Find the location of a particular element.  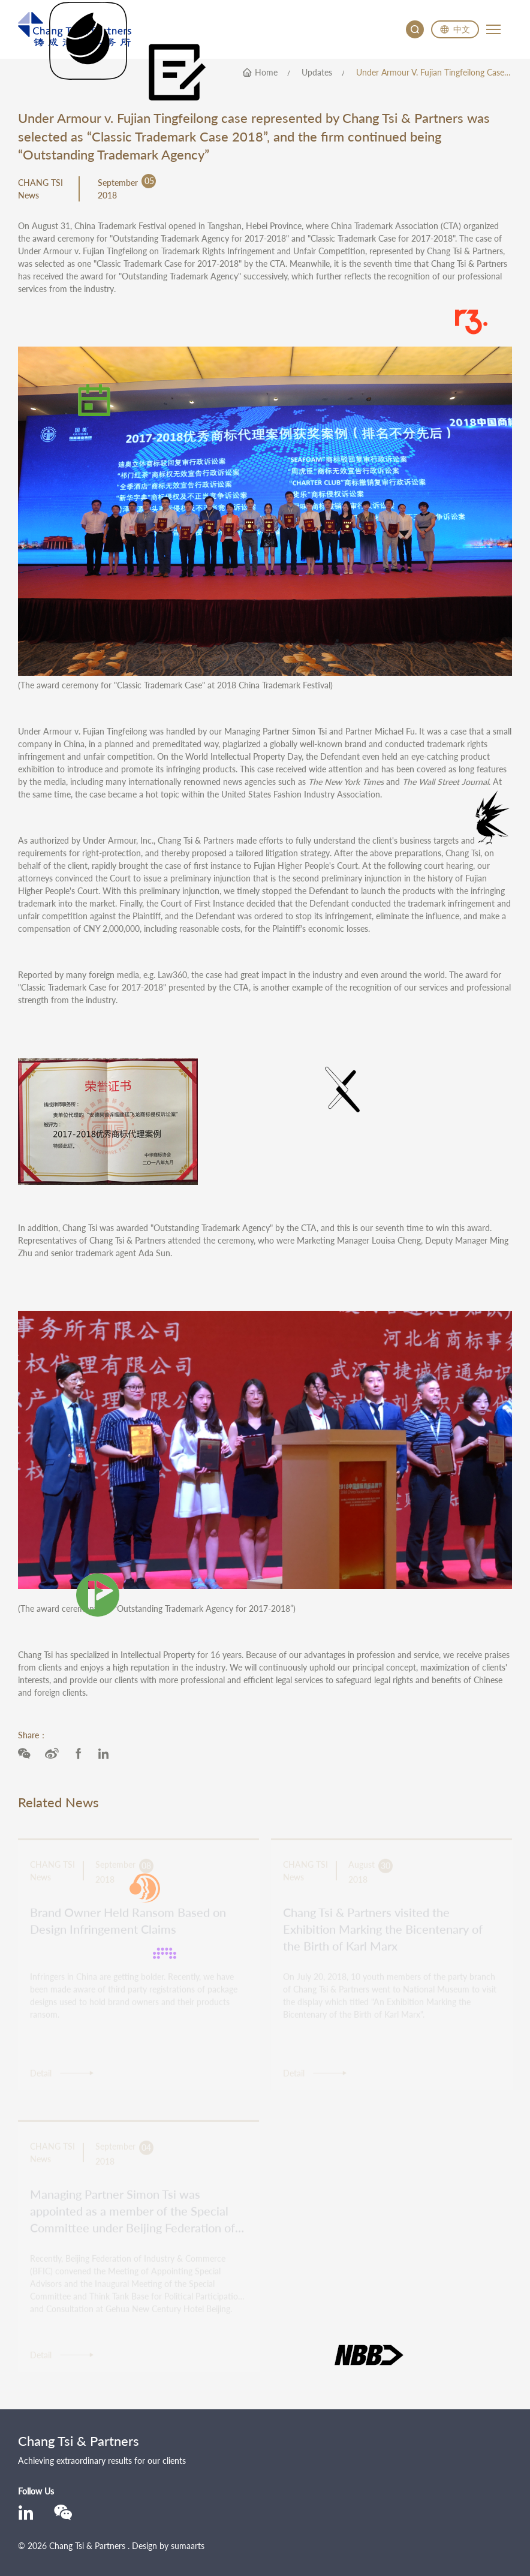

visit arxiv preprint repository is located at coordinates (342, 1090).